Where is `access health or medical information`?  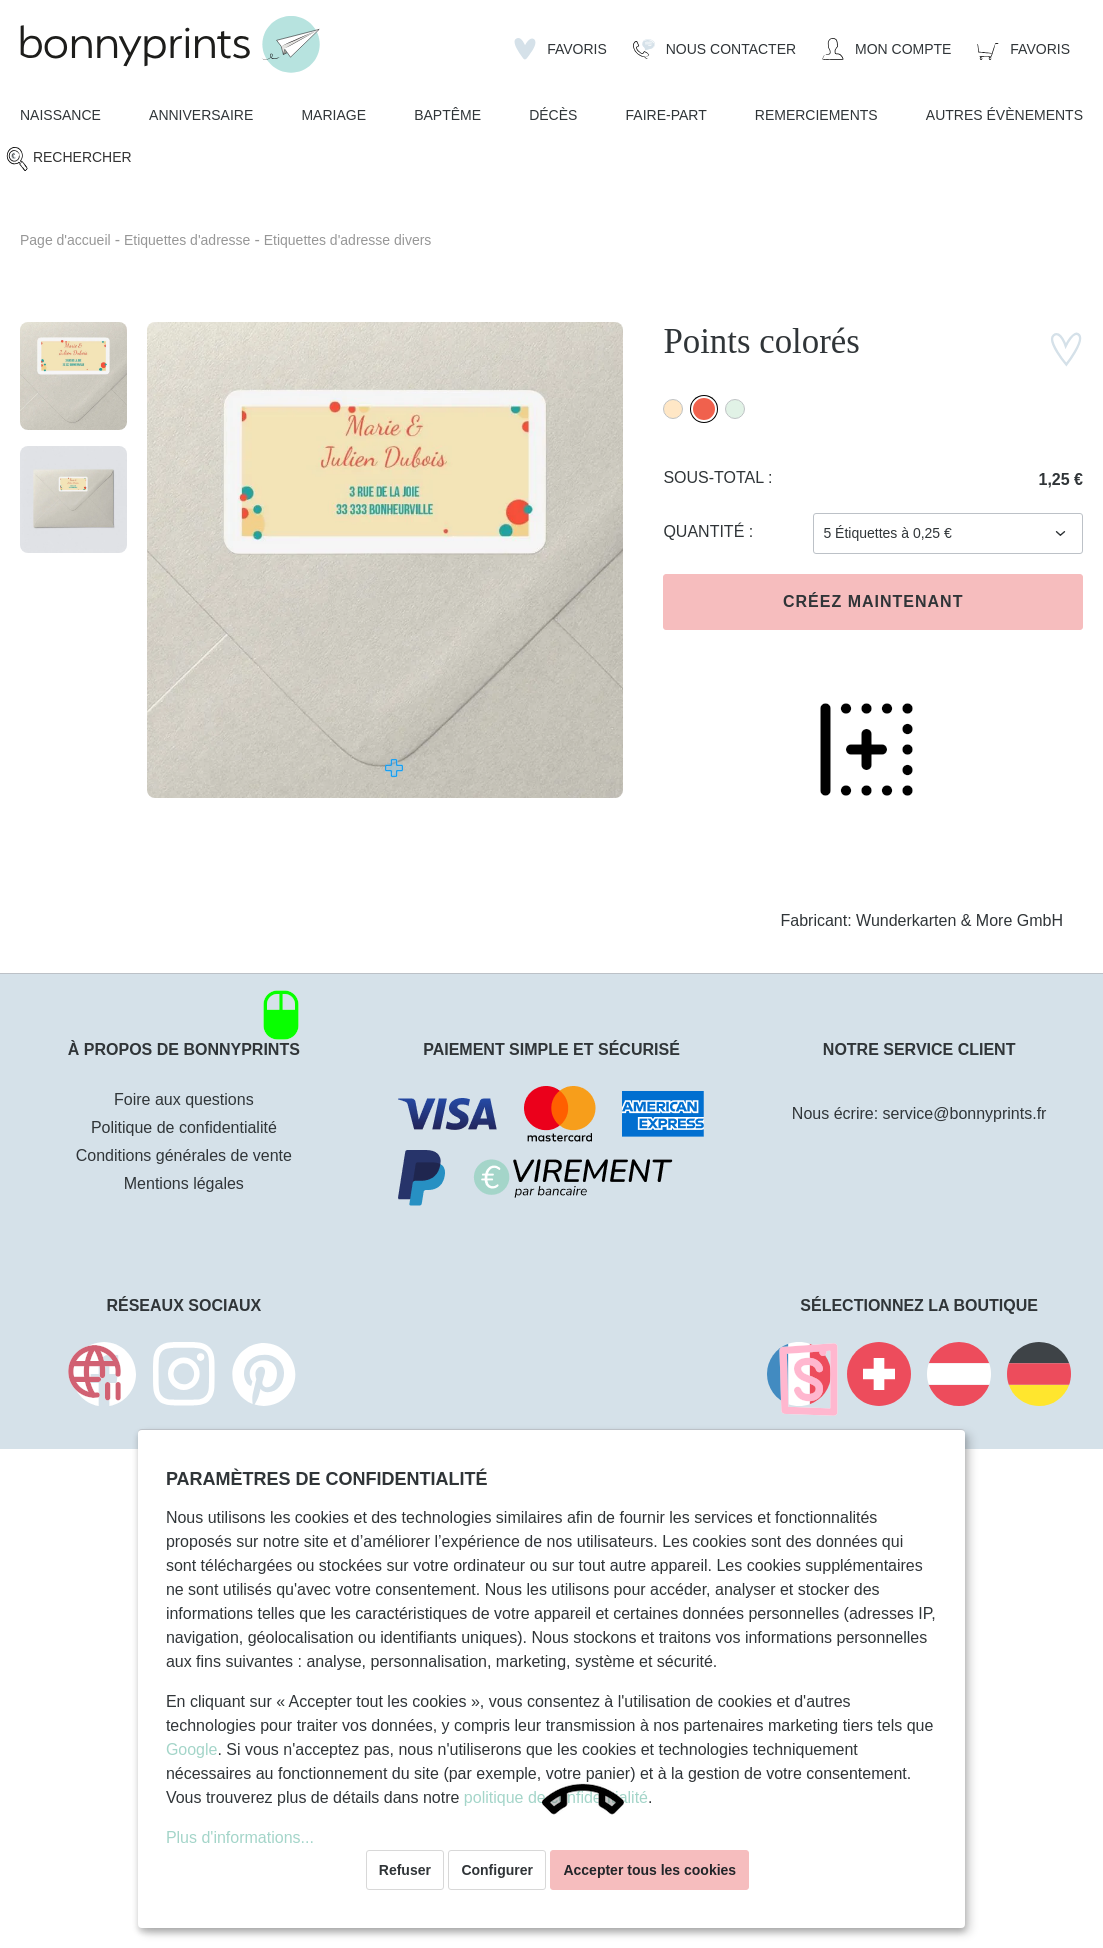 access health or medical information is located at coordinates (394, 768).